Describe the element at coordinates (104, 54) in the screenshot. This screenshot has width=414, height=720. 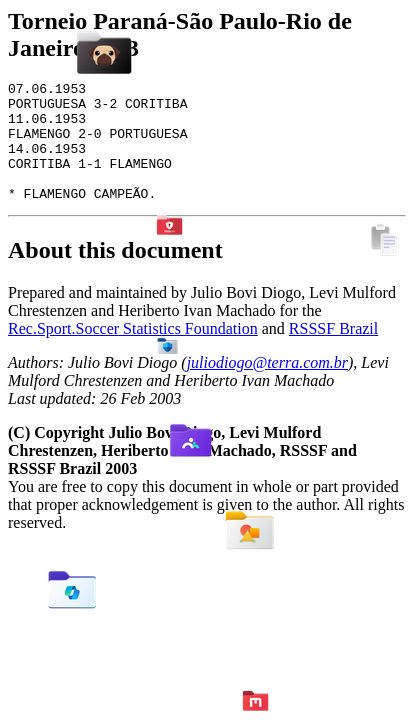
I see `folder containing pug-related images or files` at that location.